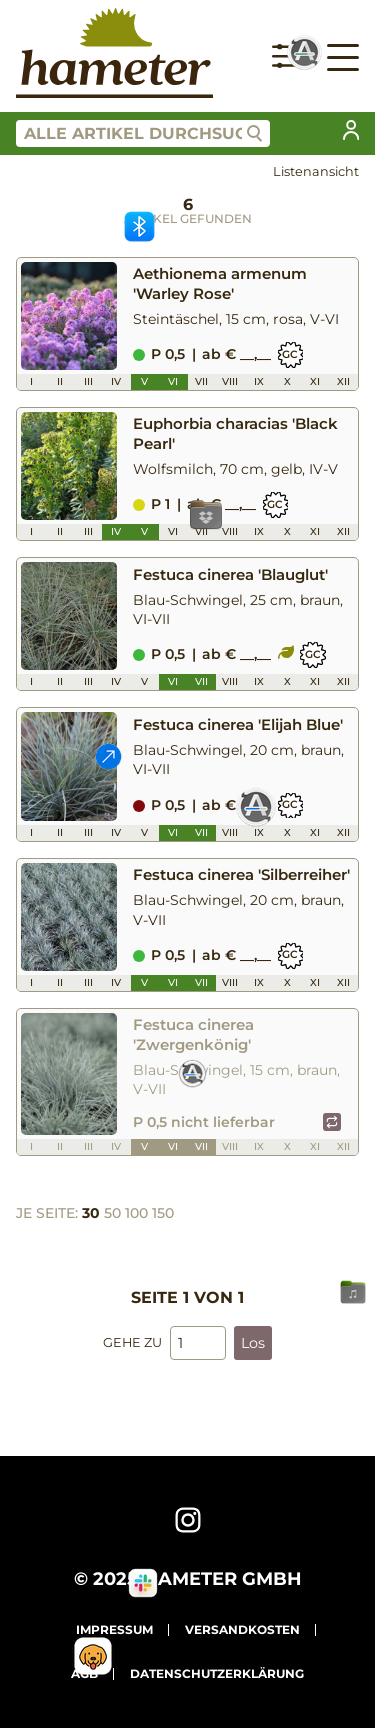 The width and height of the screenshot is (375, 1728). I want to click on open the software updater application, so click(256, 807).